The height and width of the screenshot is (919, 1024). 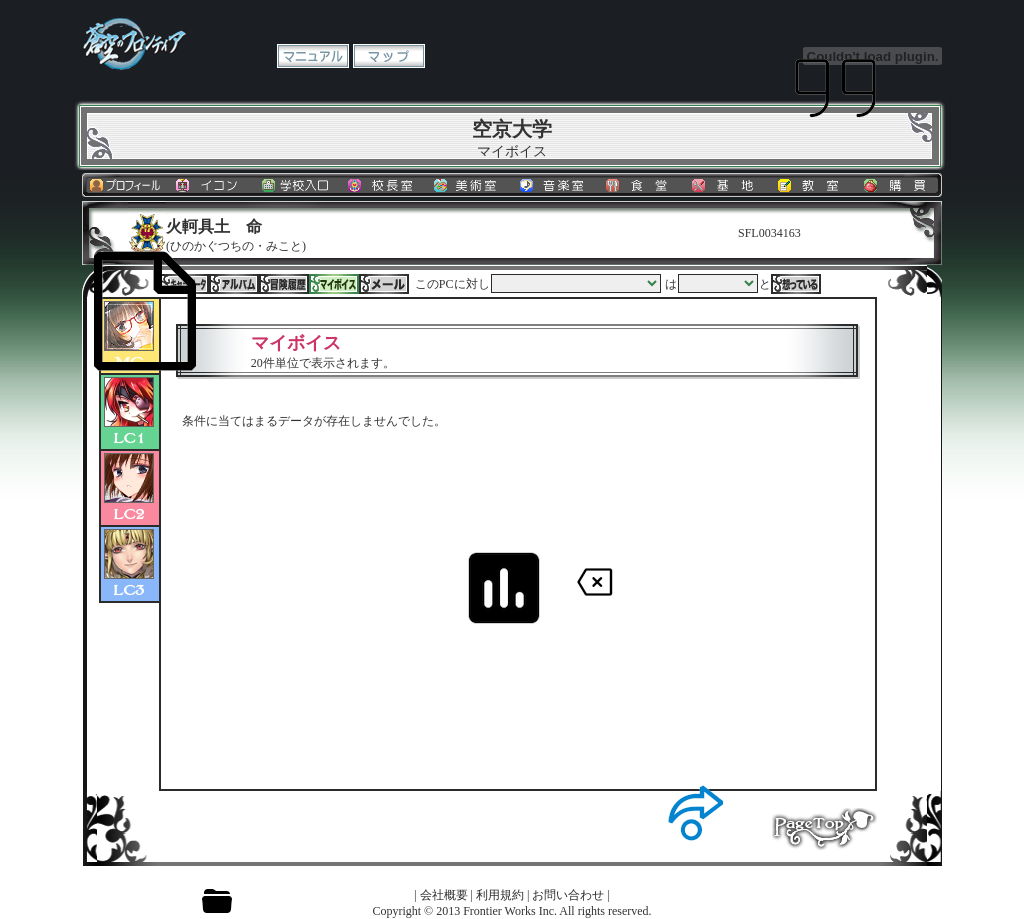 What do you see at coordinates (835, 86) in the screenshot?
I see `view testimonials or quotes` at bounding box center [835, 86].